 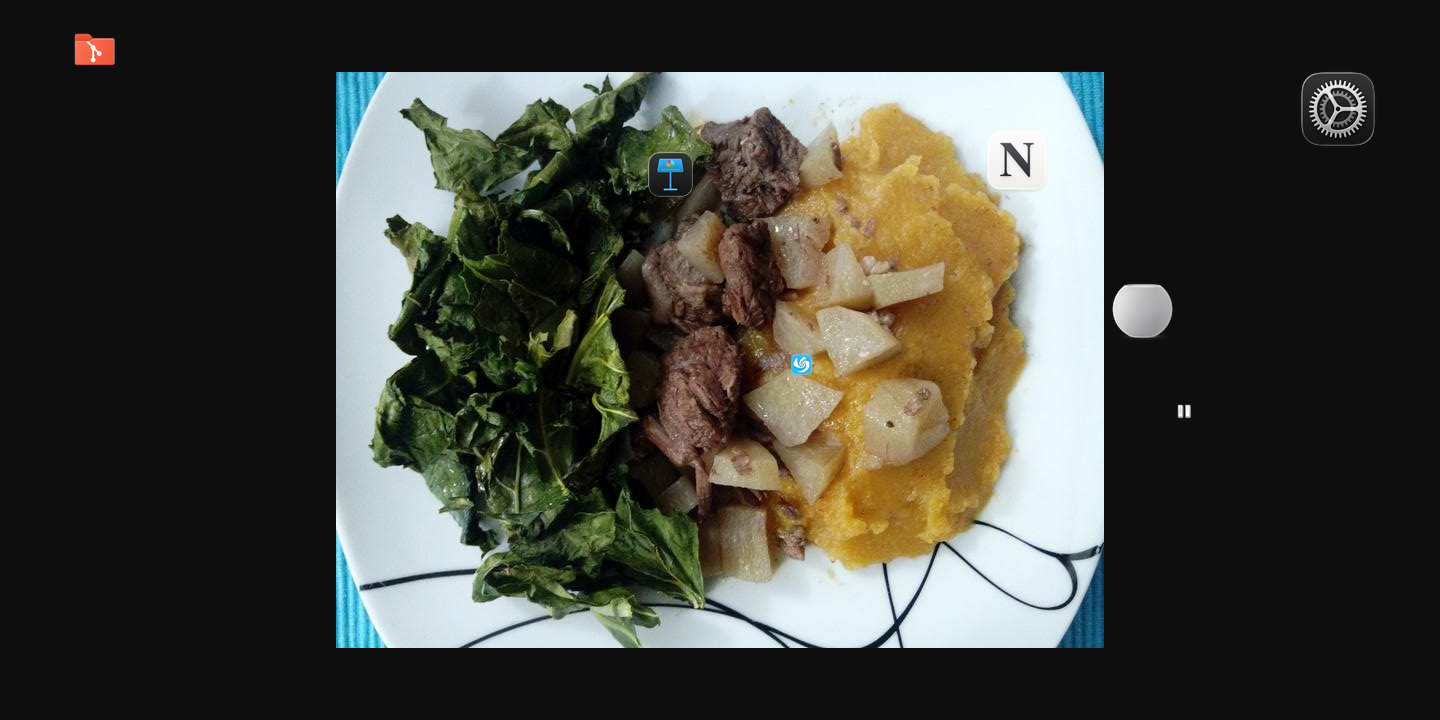 I want to click on open notion app, so click(x=1017, y=160).